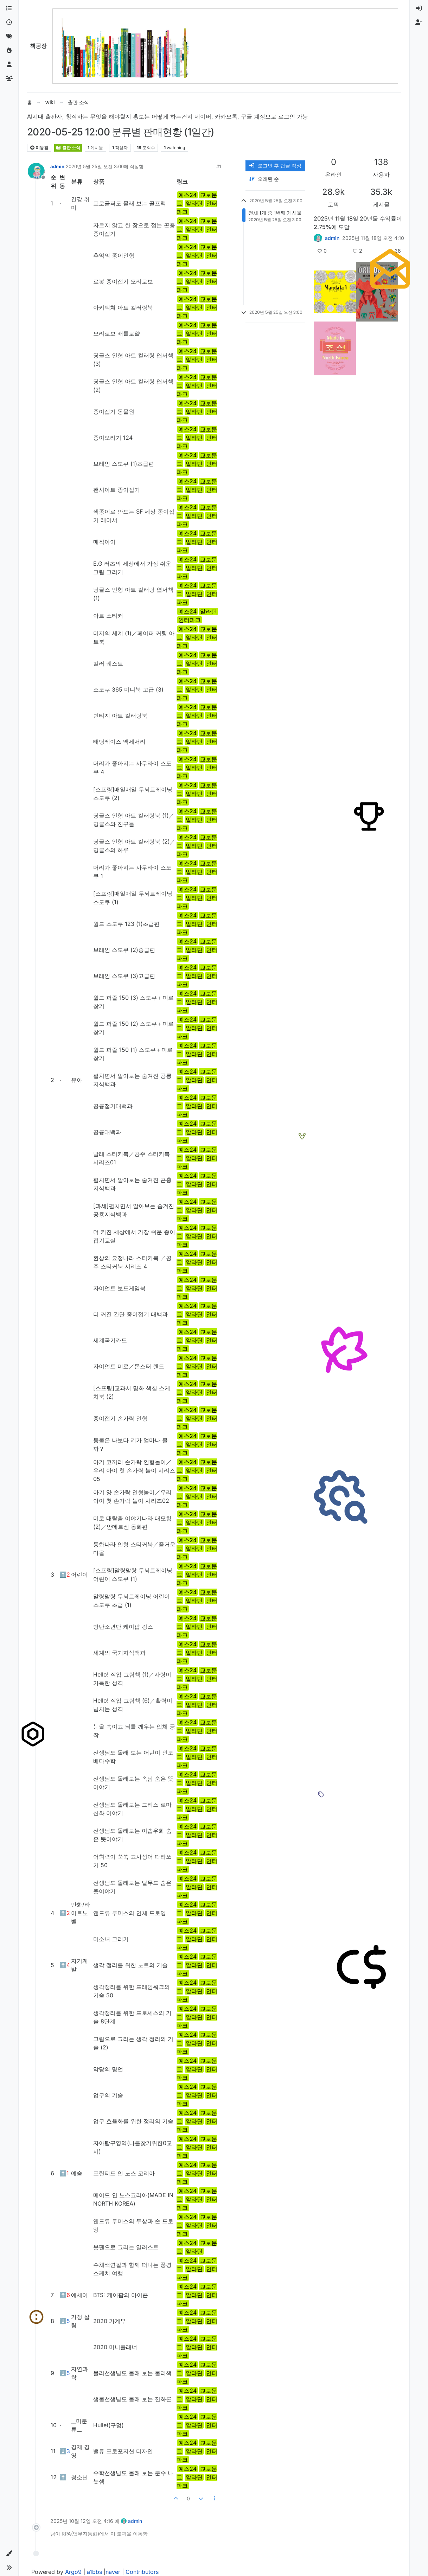  Describe the element at coordinates (361, 1967) in the screenshot. I see `indicates canadian dollar currency` at that location.